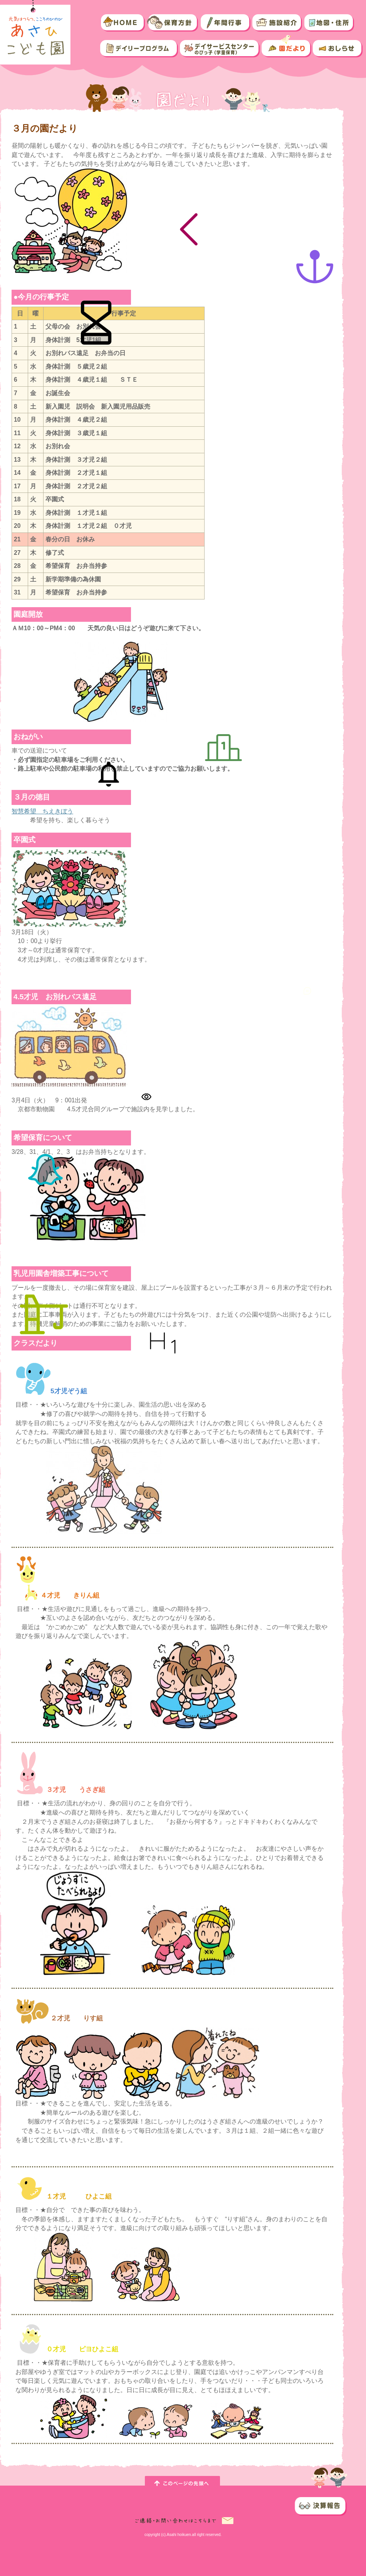 The image size is (366, 2576). I want to click on anchor link or reference point in a document, so click(315, 266).